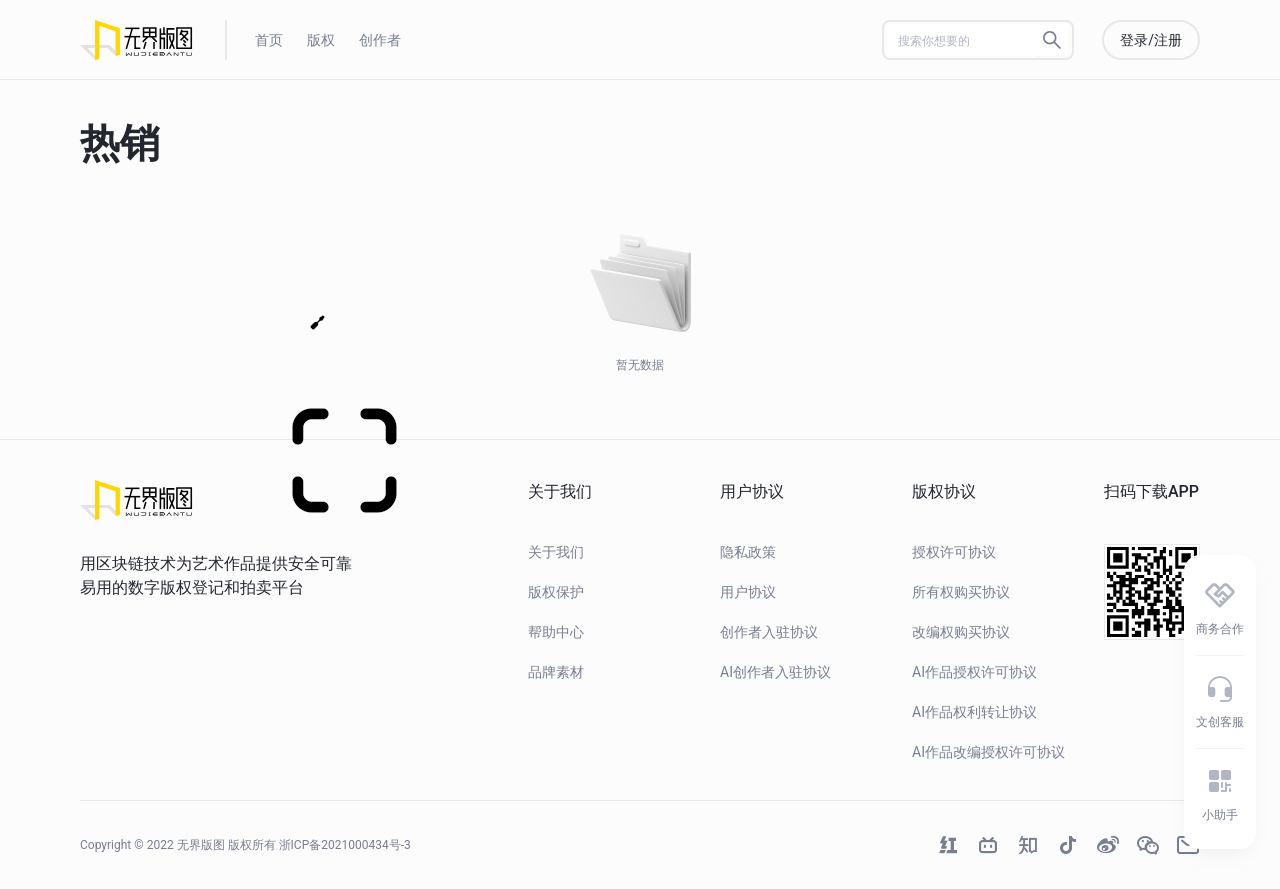  I want to click on access settings or configuration options, so click(317, 322).